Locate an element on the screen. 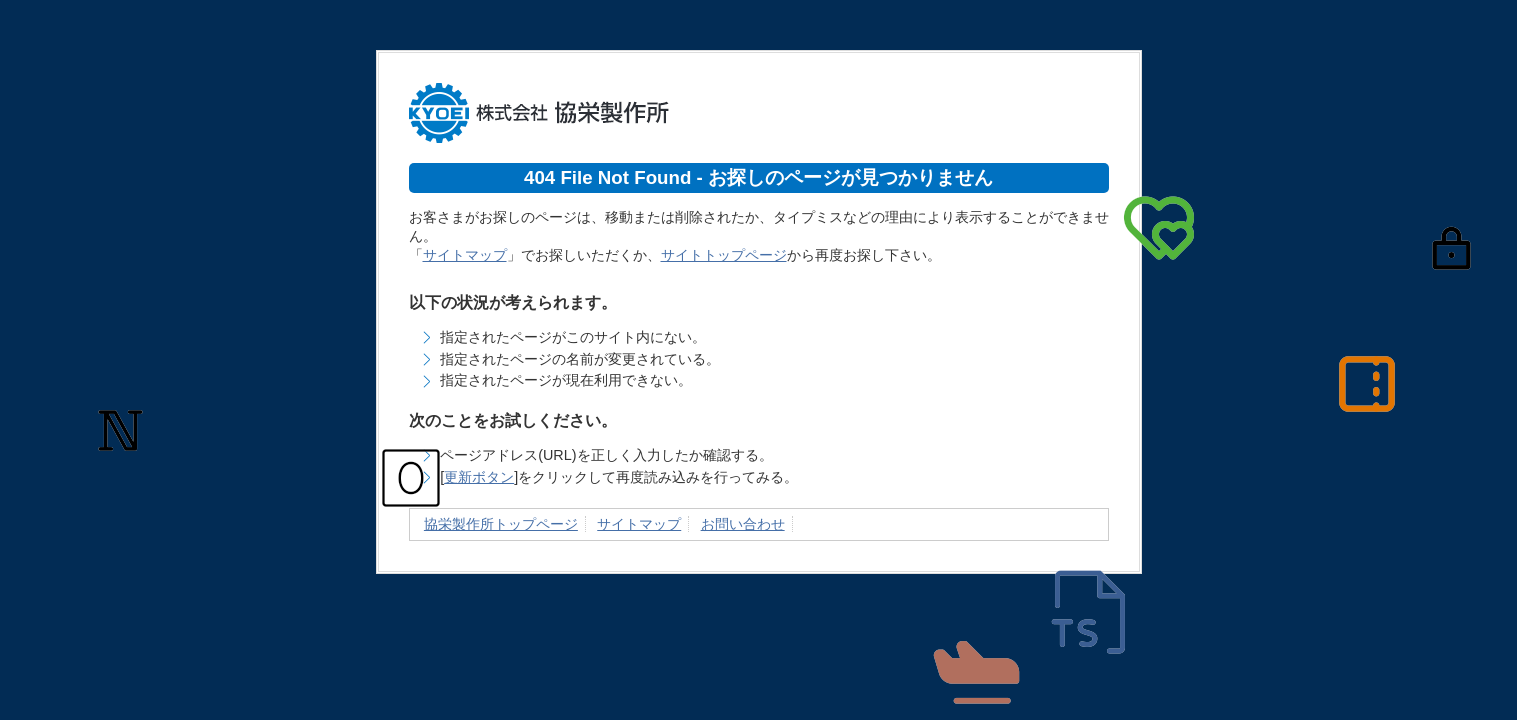 The width and height of the screenshot is (1517, 720). represents the number zero in a numeric input or display is located at coordinates (411, 478).